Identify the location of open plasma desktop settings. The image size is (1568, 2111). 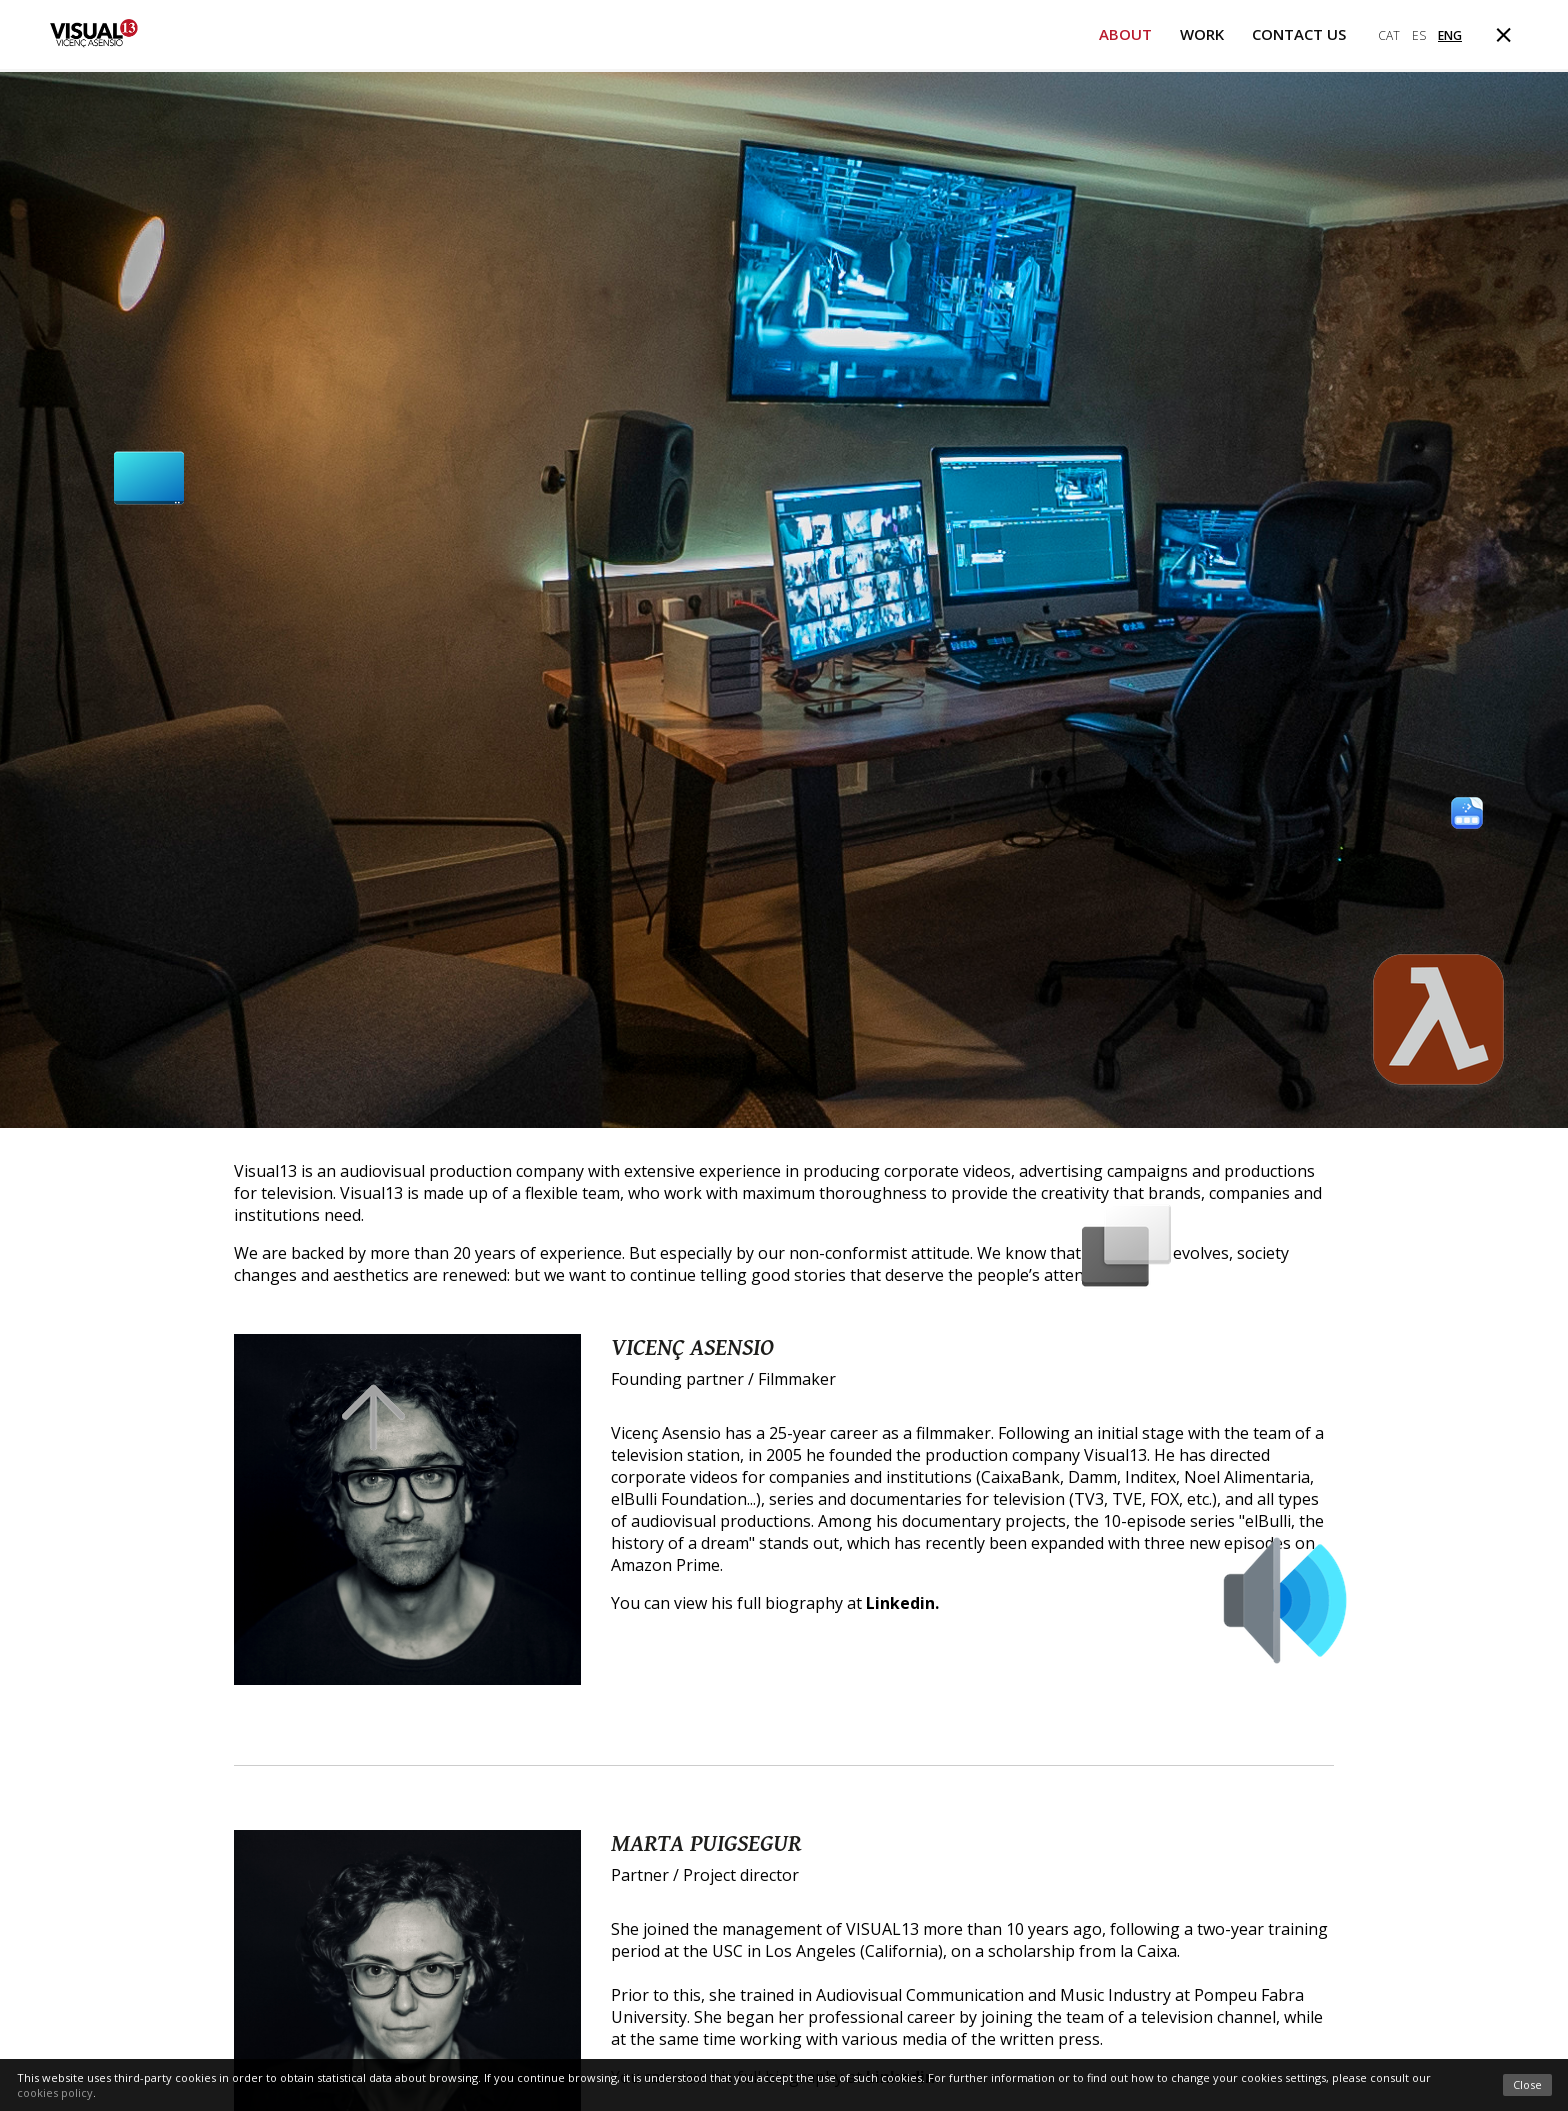
(1467, 813).